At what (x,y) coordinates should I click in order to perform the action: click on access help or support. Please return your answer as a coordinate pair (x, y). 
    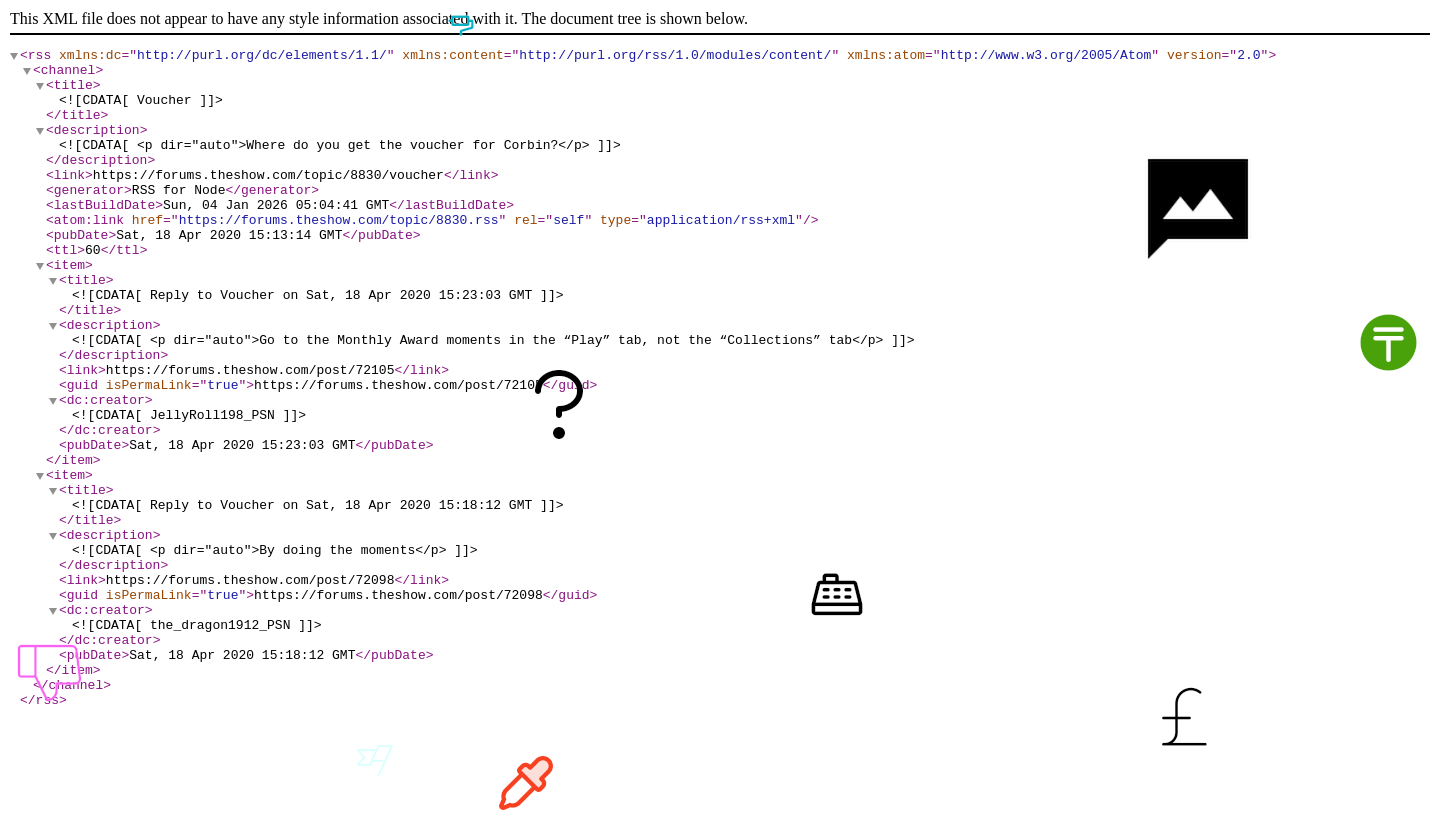
    Looking at the image, I should click on (559, 403).